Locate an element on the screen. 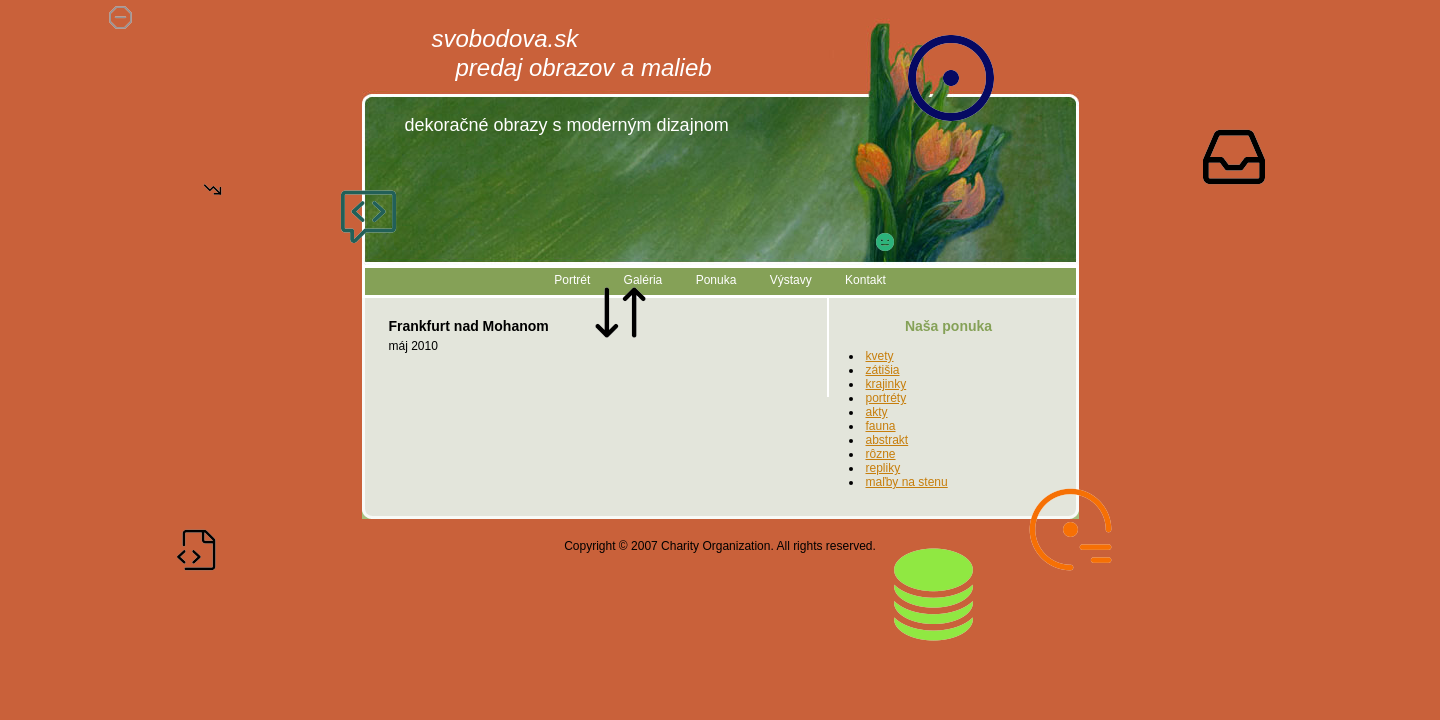 The image size is (1440, 720). sort items in ascending or descending order is located at coordinates (620, 312).